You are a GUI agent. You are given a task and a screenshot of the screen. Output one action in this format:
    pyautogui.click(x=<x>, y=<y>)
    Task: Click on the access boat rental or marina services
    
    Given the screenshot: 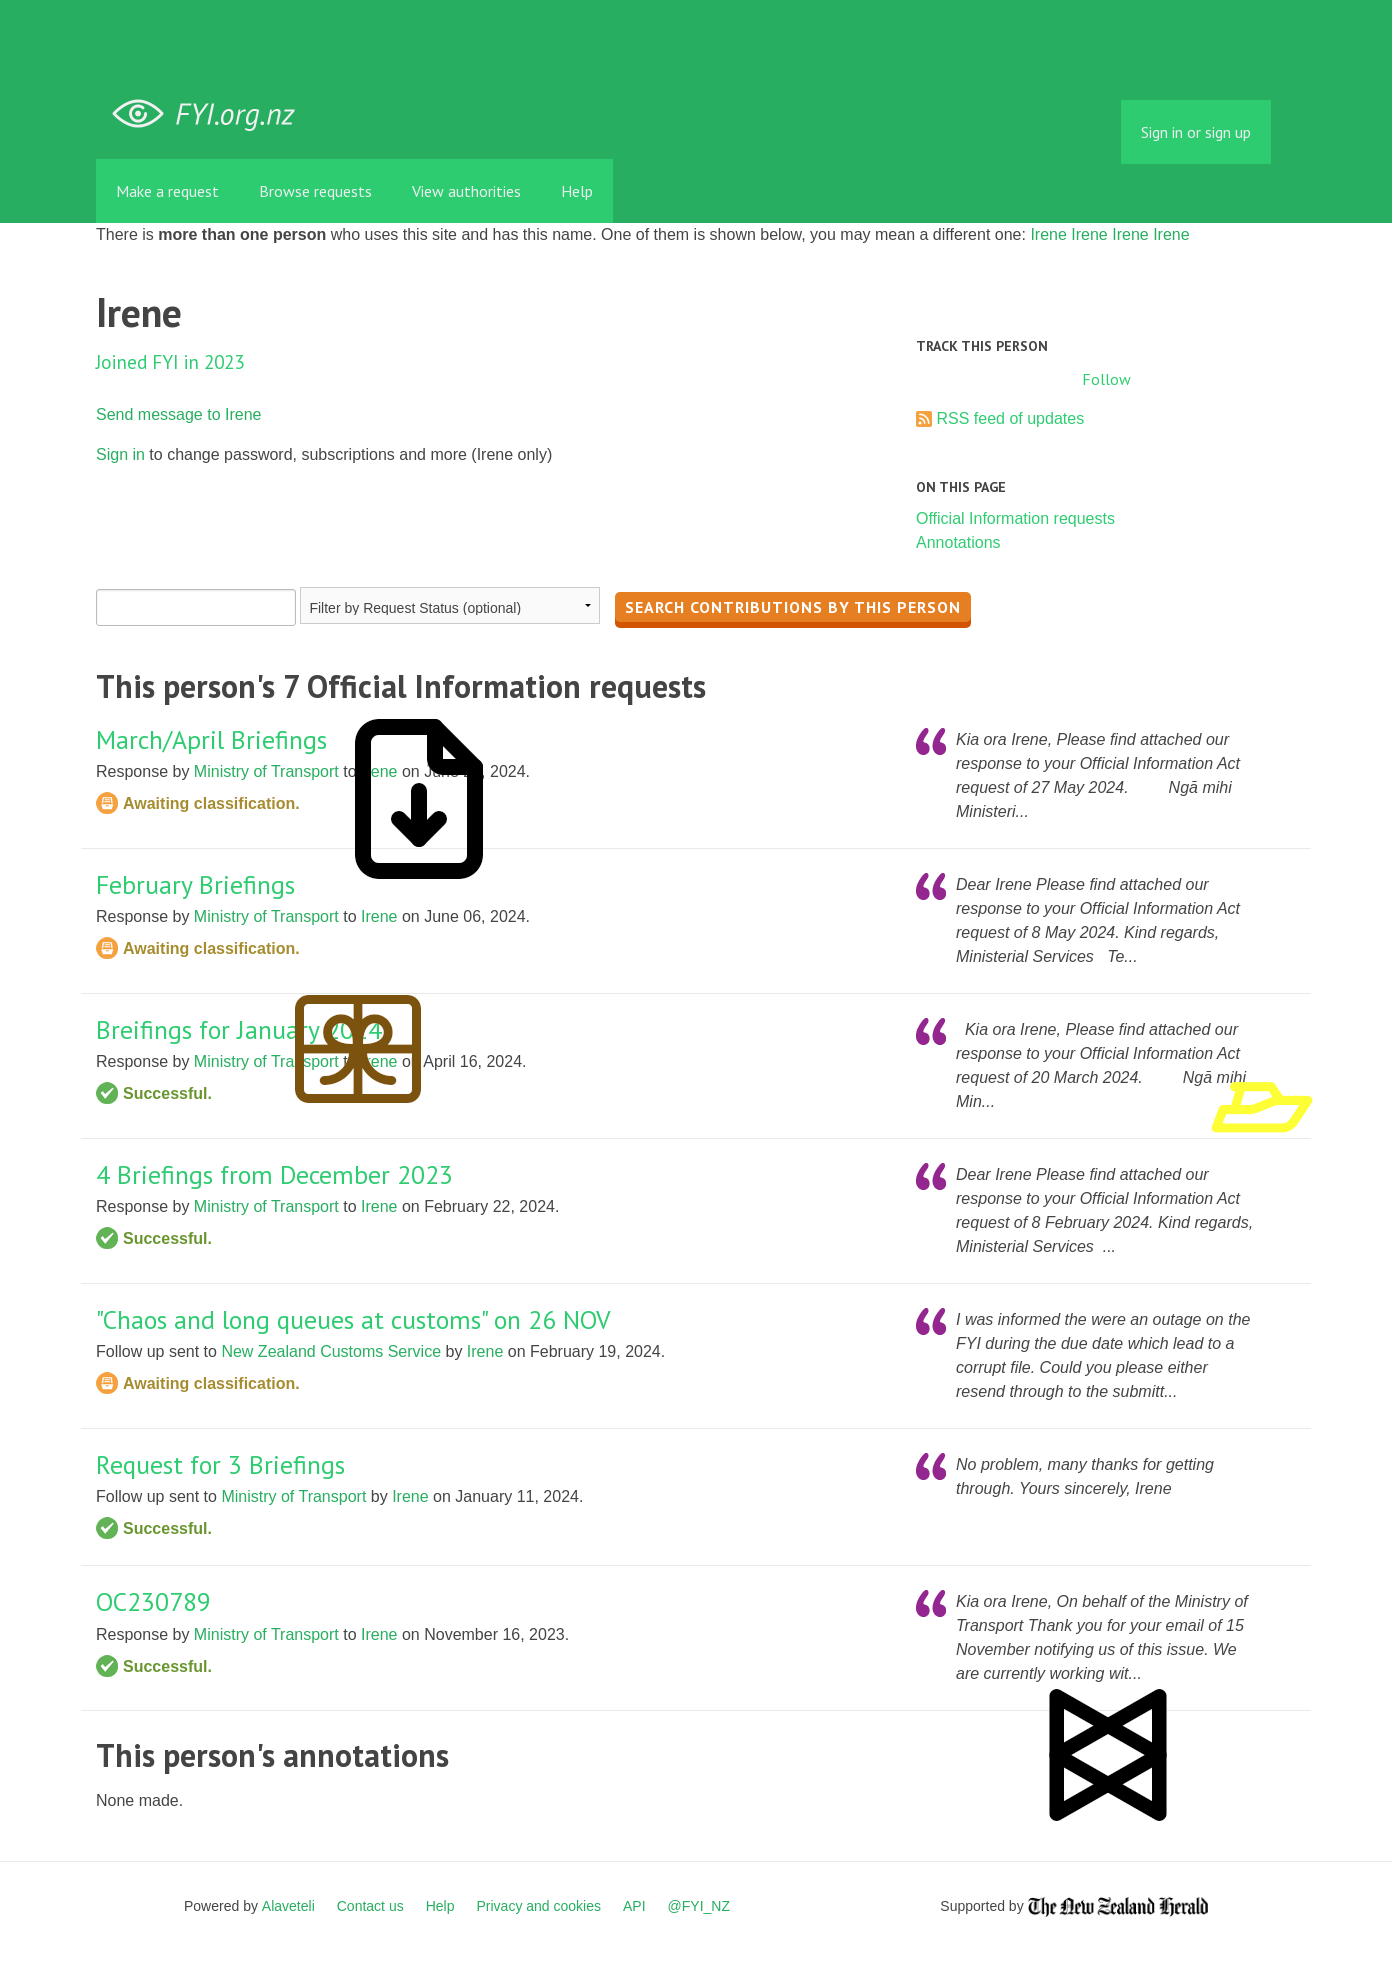 What is the action you would take?
    pyautogui.click(x=1262, y=1105)
    